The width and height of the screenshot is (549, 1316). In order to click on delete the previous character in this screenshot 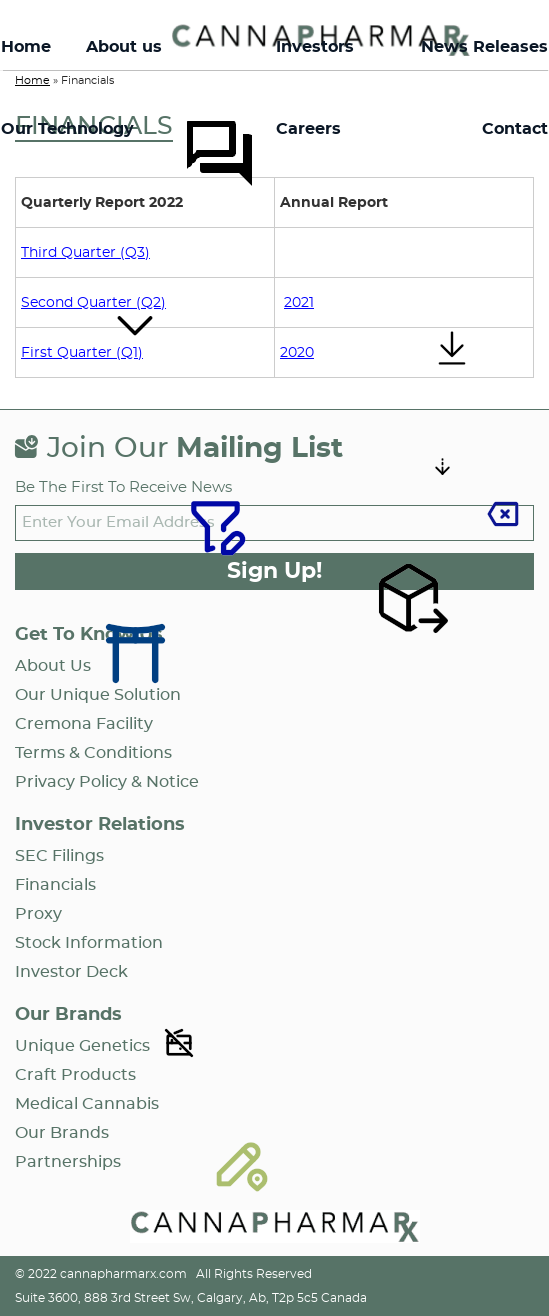, I will do `click(504, 514)`.